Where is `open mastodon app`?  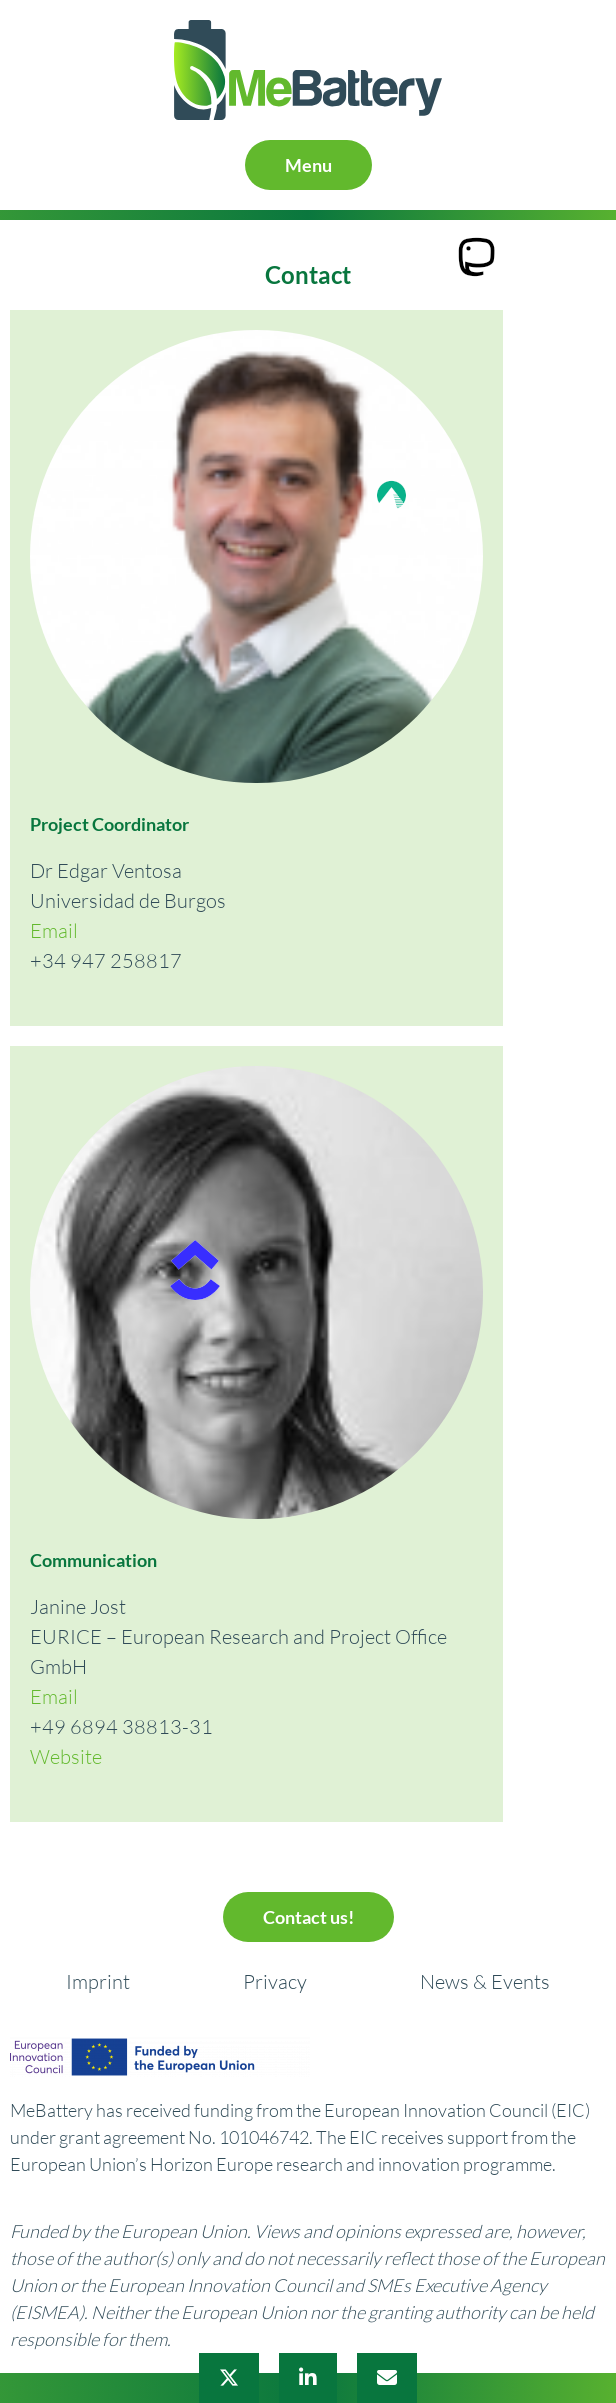
open mastodon app is located at coordinates (476, 257).